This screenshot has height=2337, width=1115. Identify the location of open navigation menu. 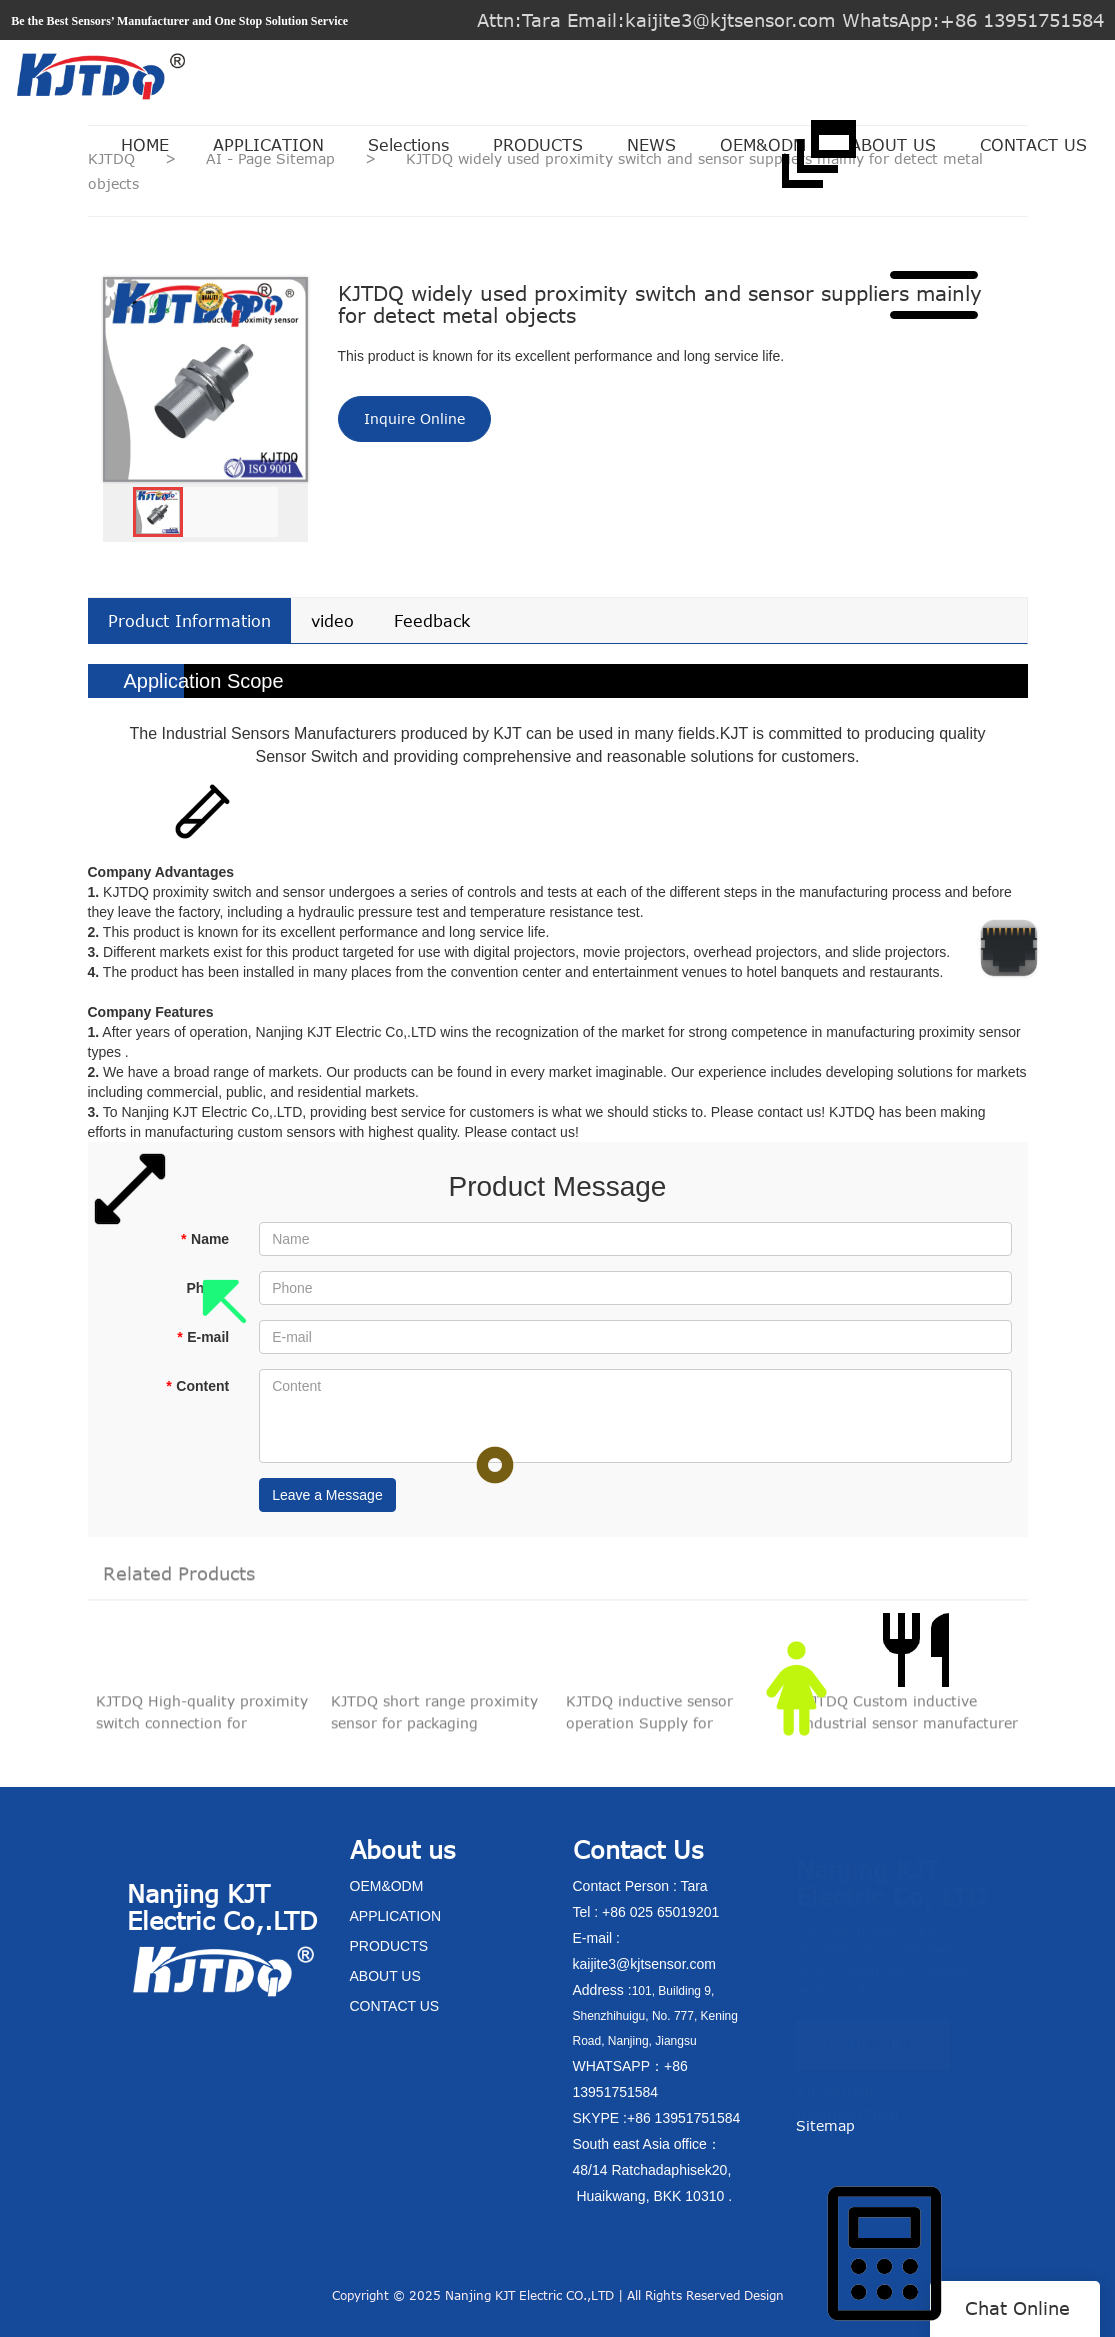
(934, 295).